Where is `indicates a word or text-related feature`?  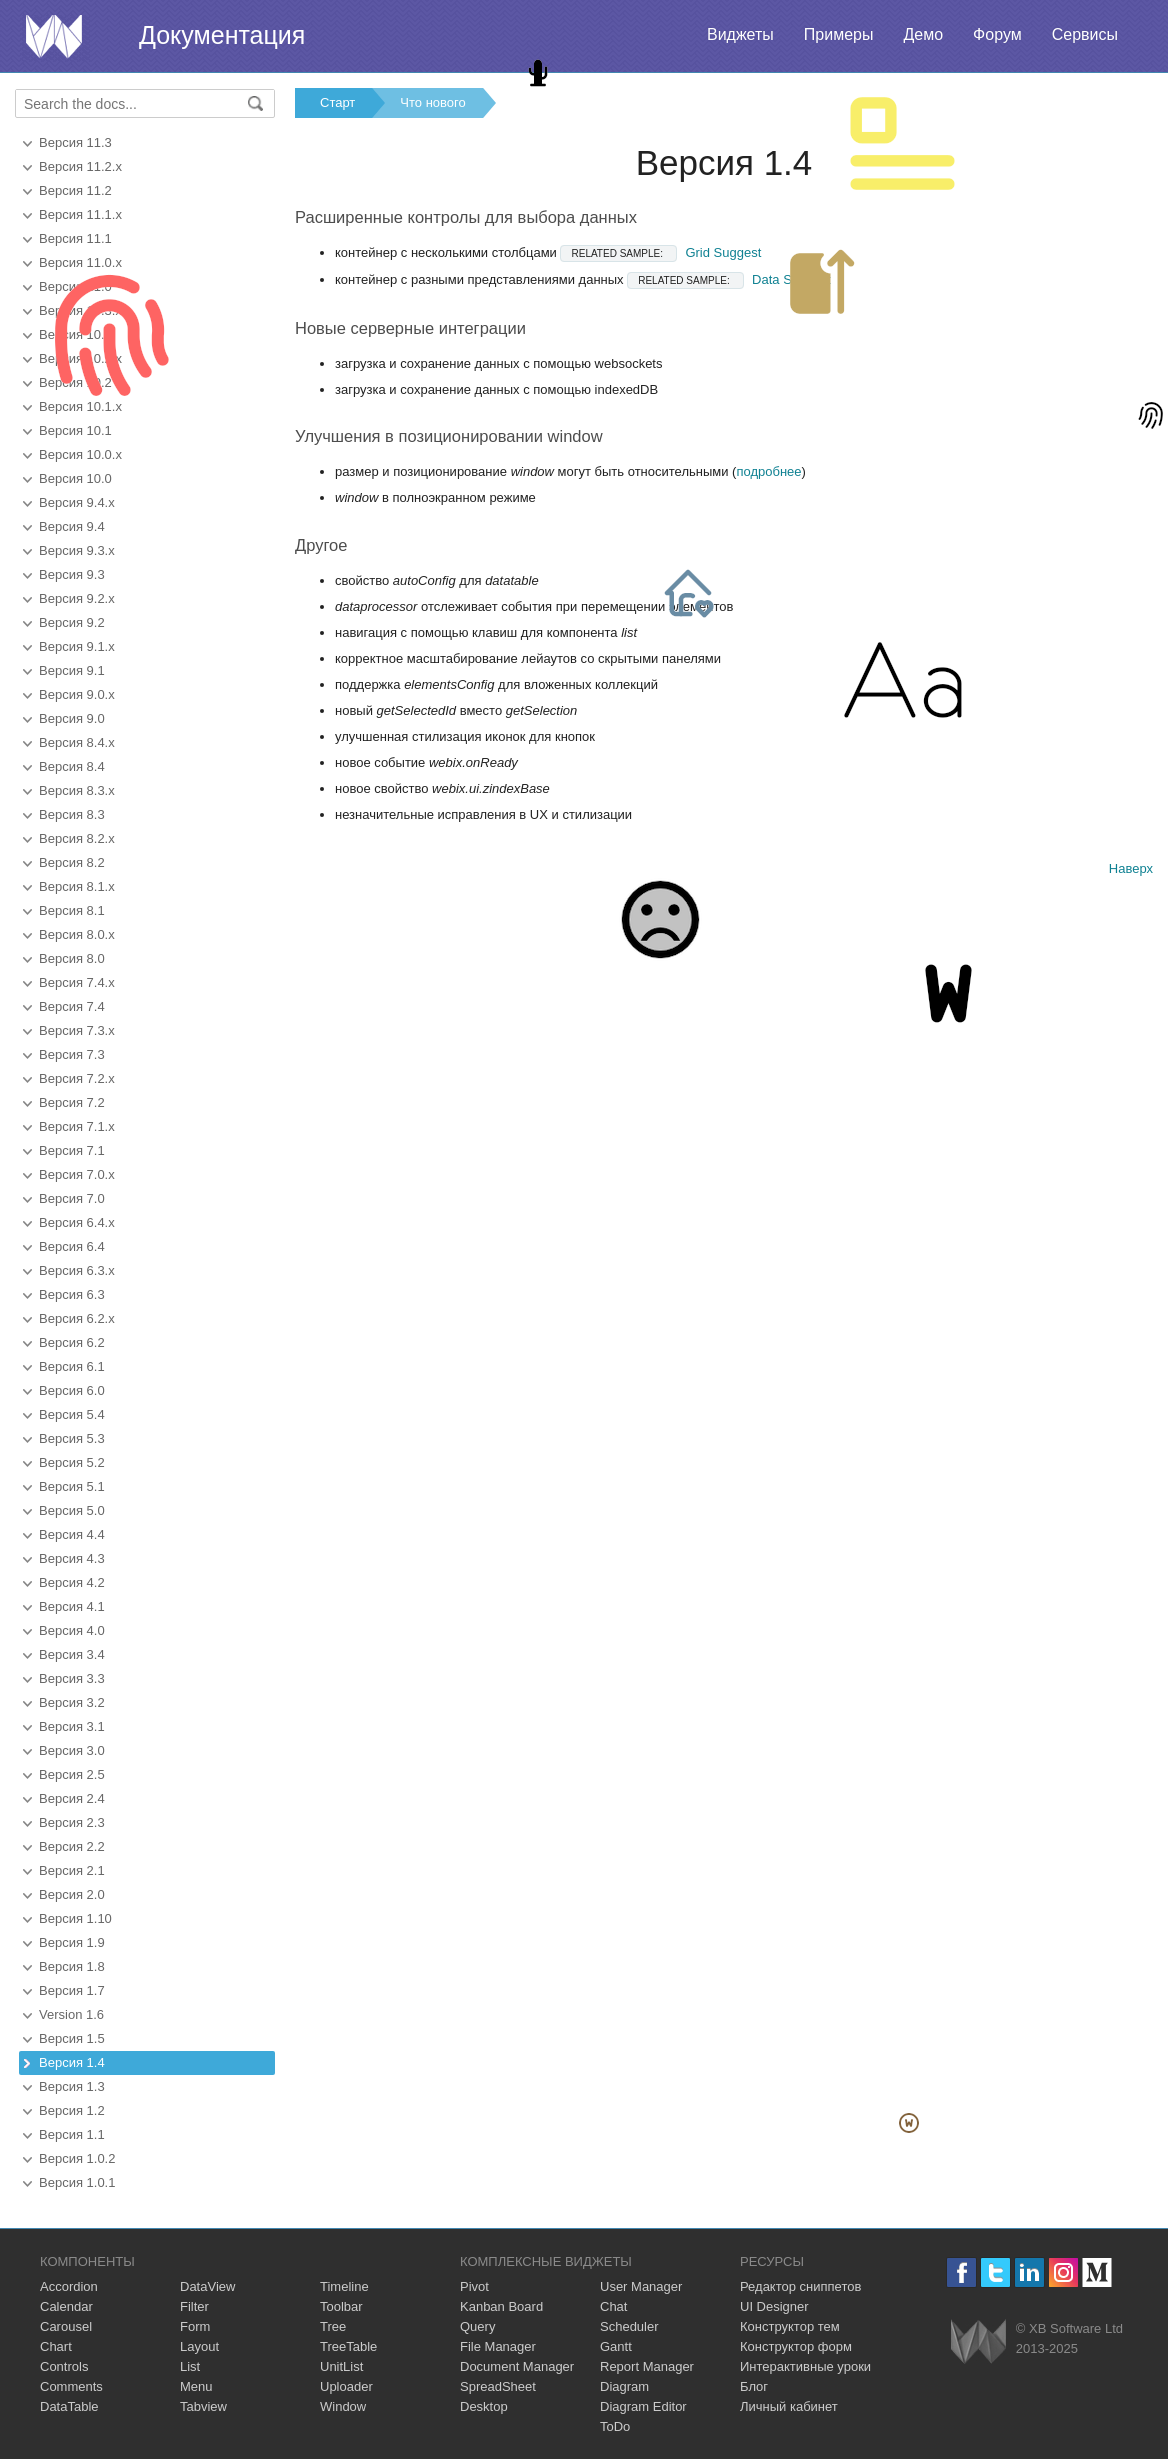 indicates a word or text-related feature is located at coordinates (948, 993).